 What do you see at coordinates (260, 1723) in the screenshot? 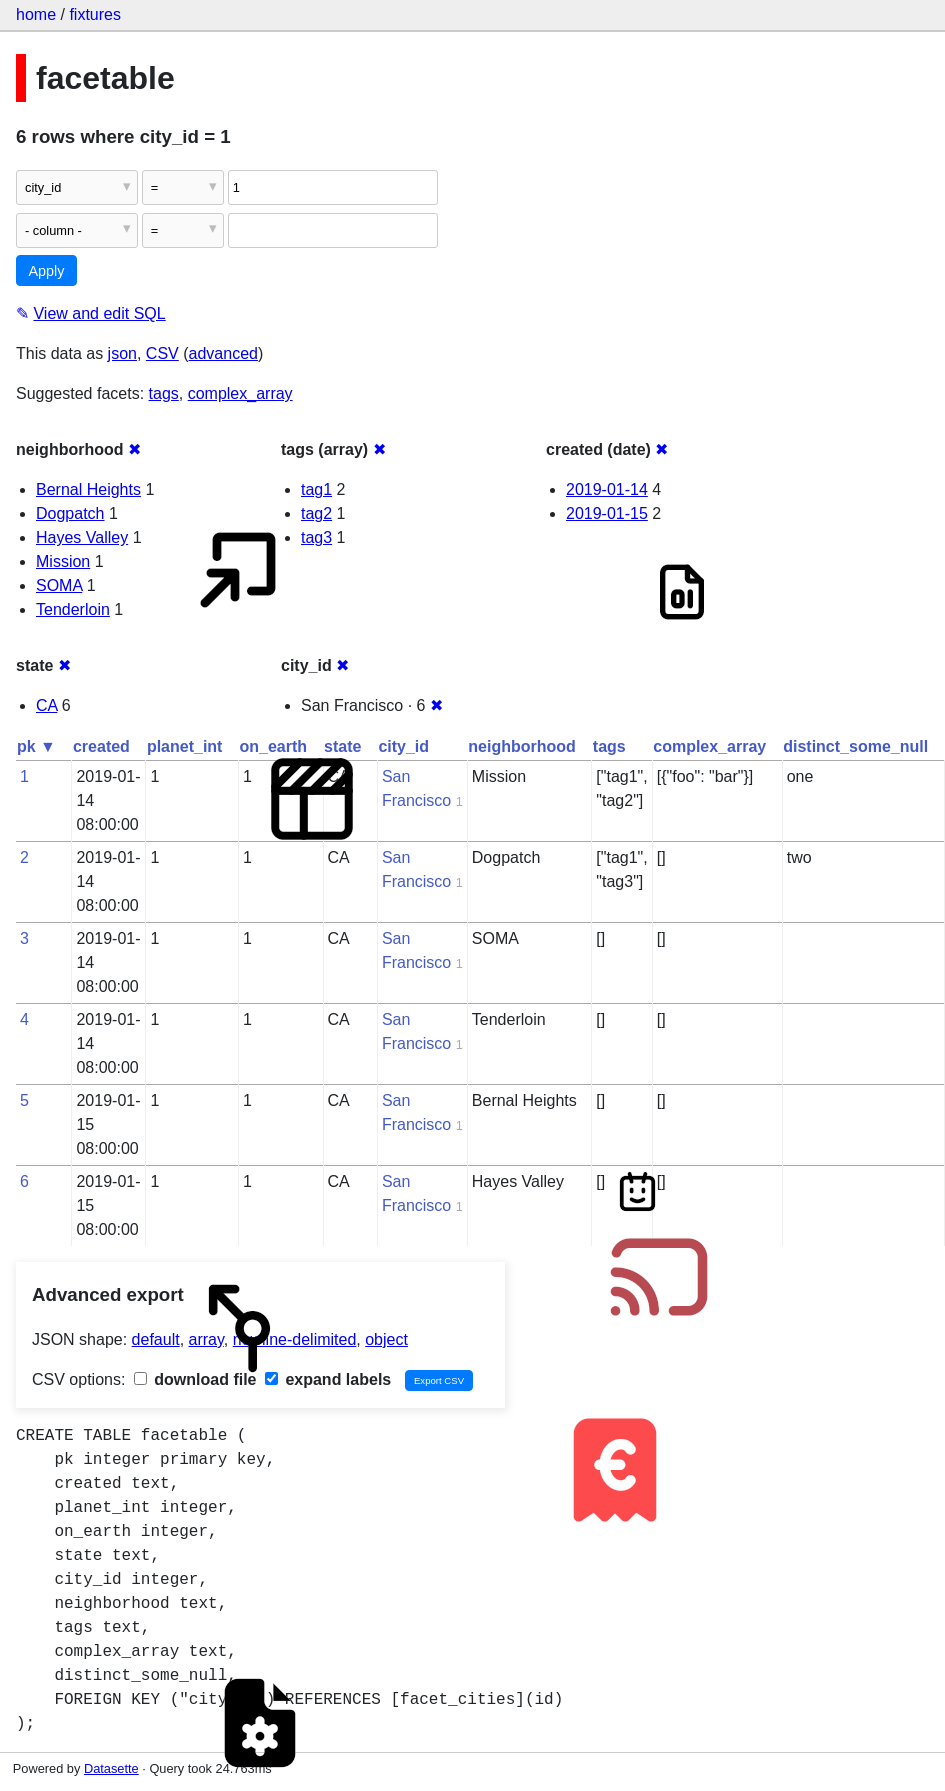
I see `access file settings or preferences` at bounding box center [260, 1723].